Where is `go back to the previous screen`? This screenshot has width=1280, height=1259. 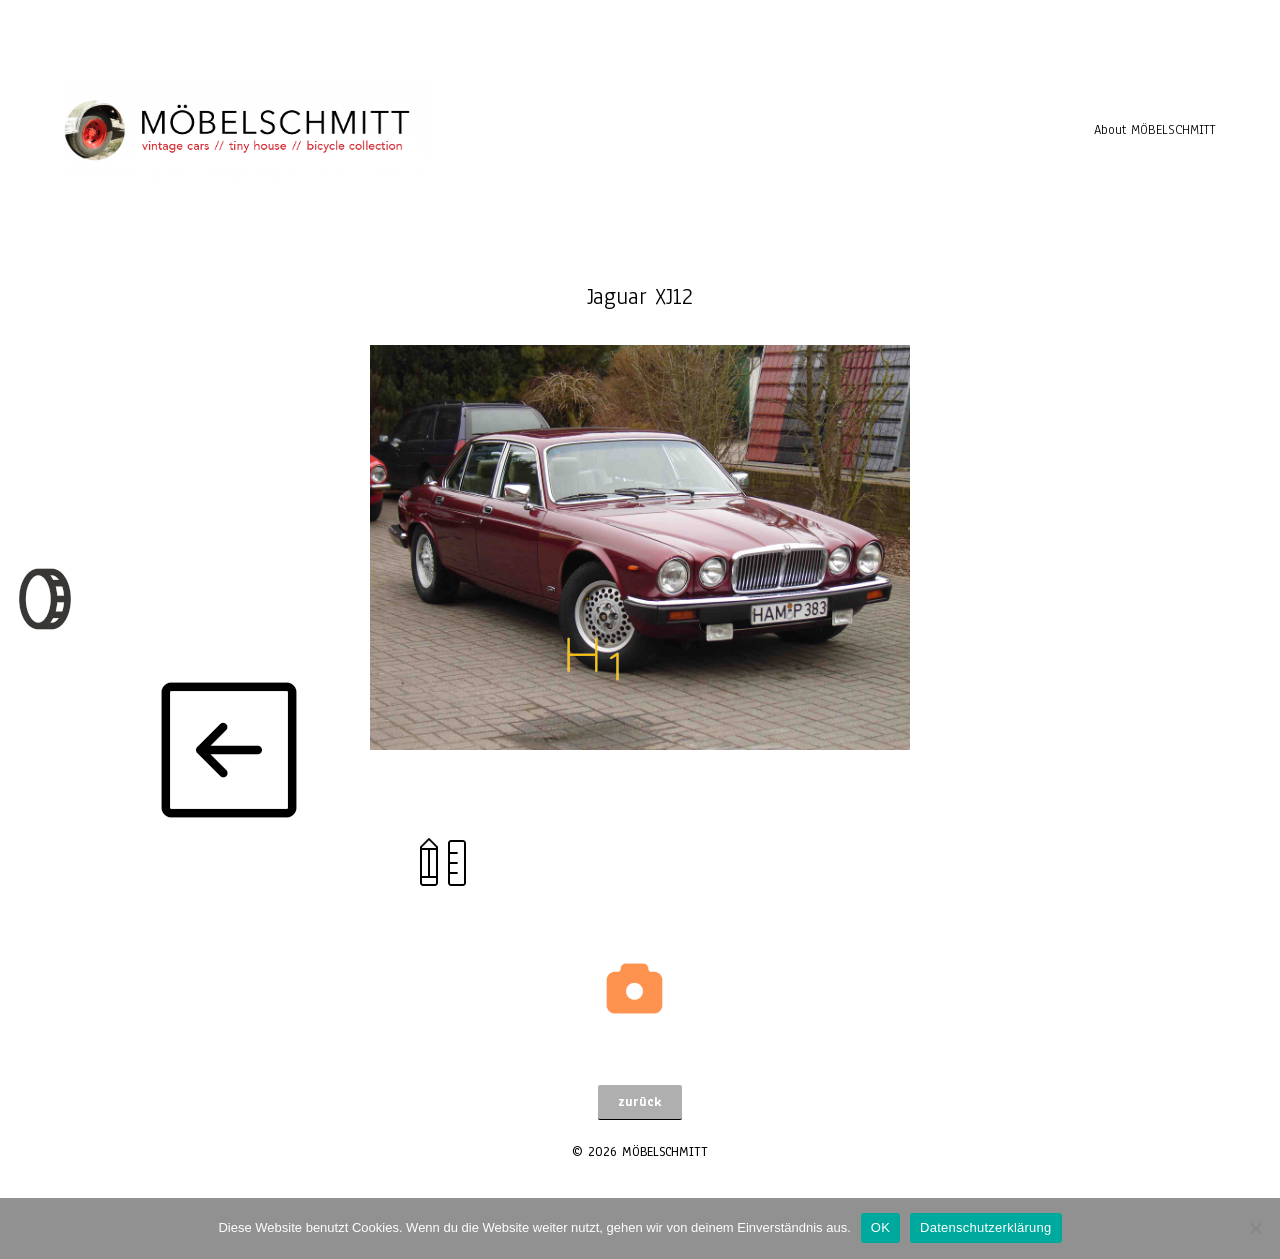 go back to the previous screen is located at coordinates (229, 750).